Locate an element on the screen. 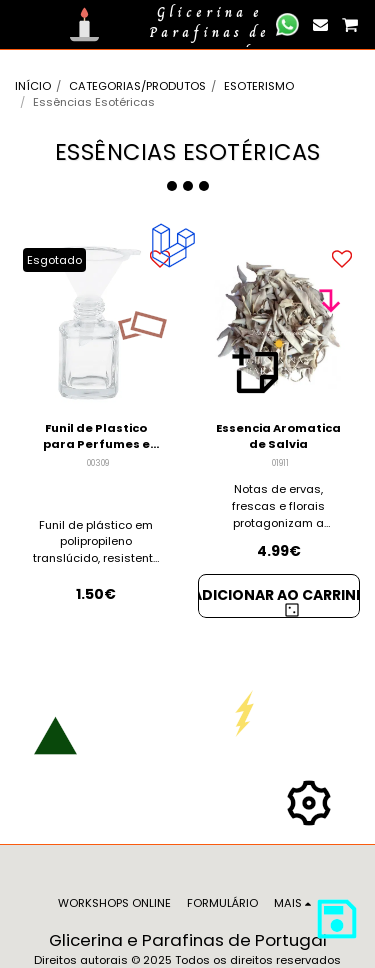 This screenshot has width=375, height=968. open slickpic photo sharing app is located at coordinates (142, 325).